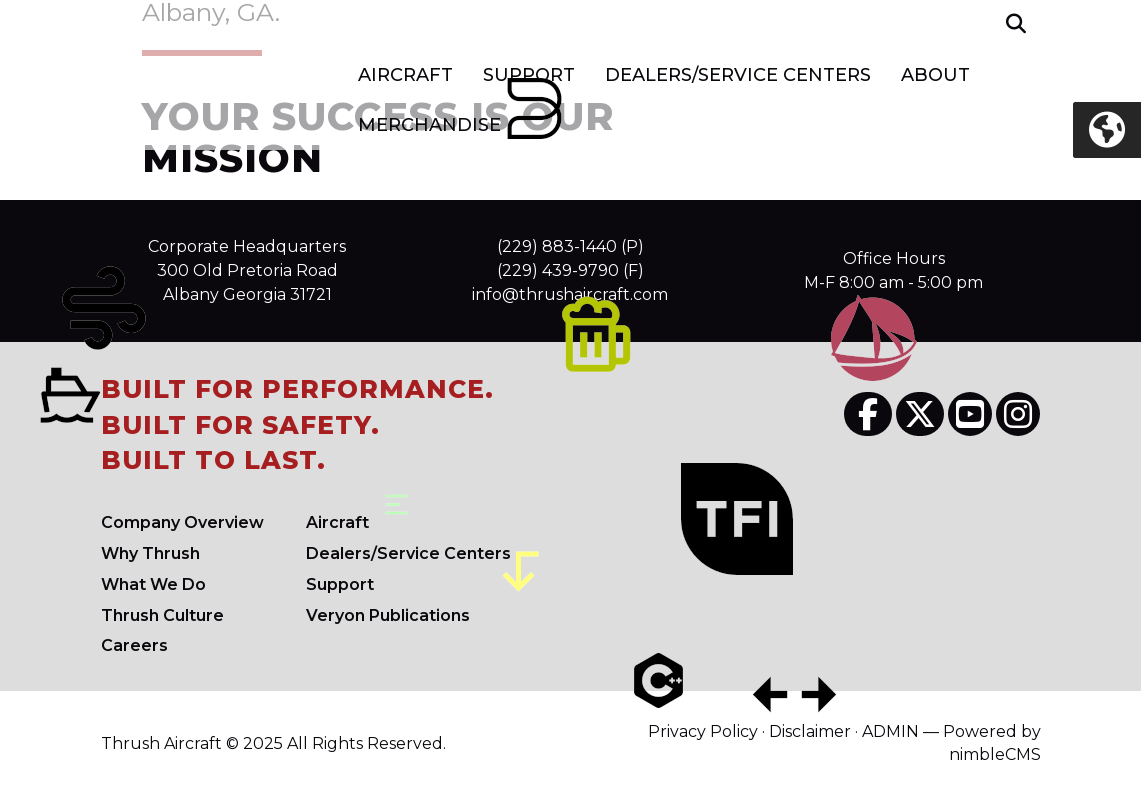 This screenshot has height=797, width=1141. Describe the element at coordinates (104, 308) in the screenshot. I see `indicates windy weather conditions` at that location.